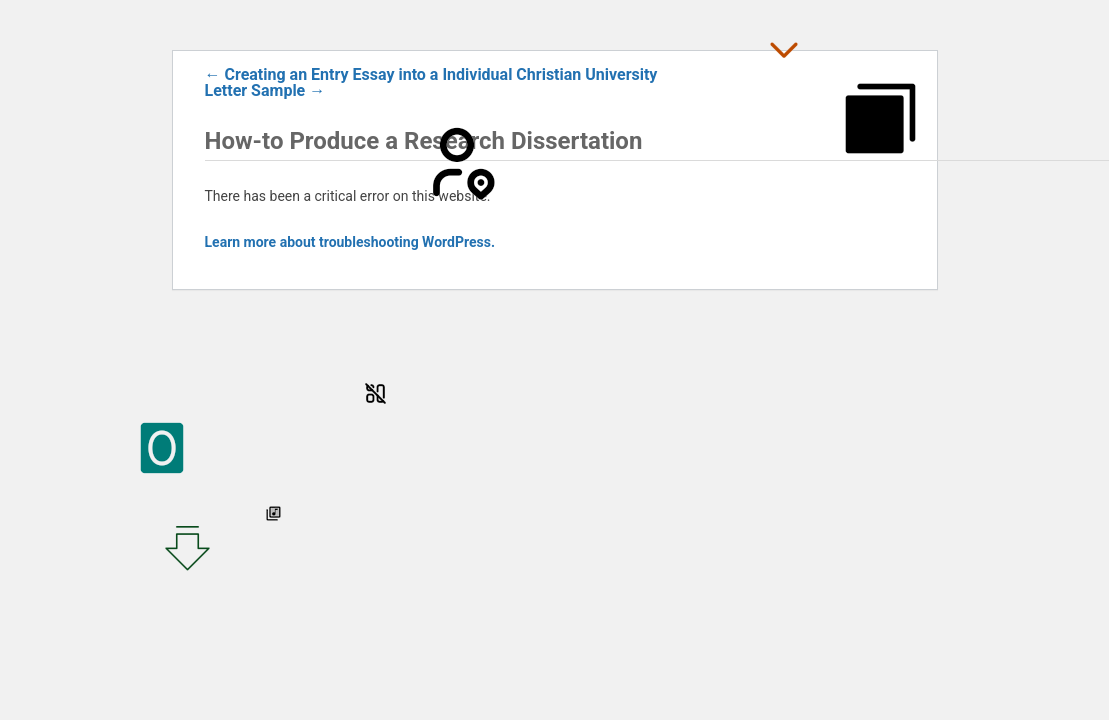  I want to click on view user's location on map, so click(457, 162).